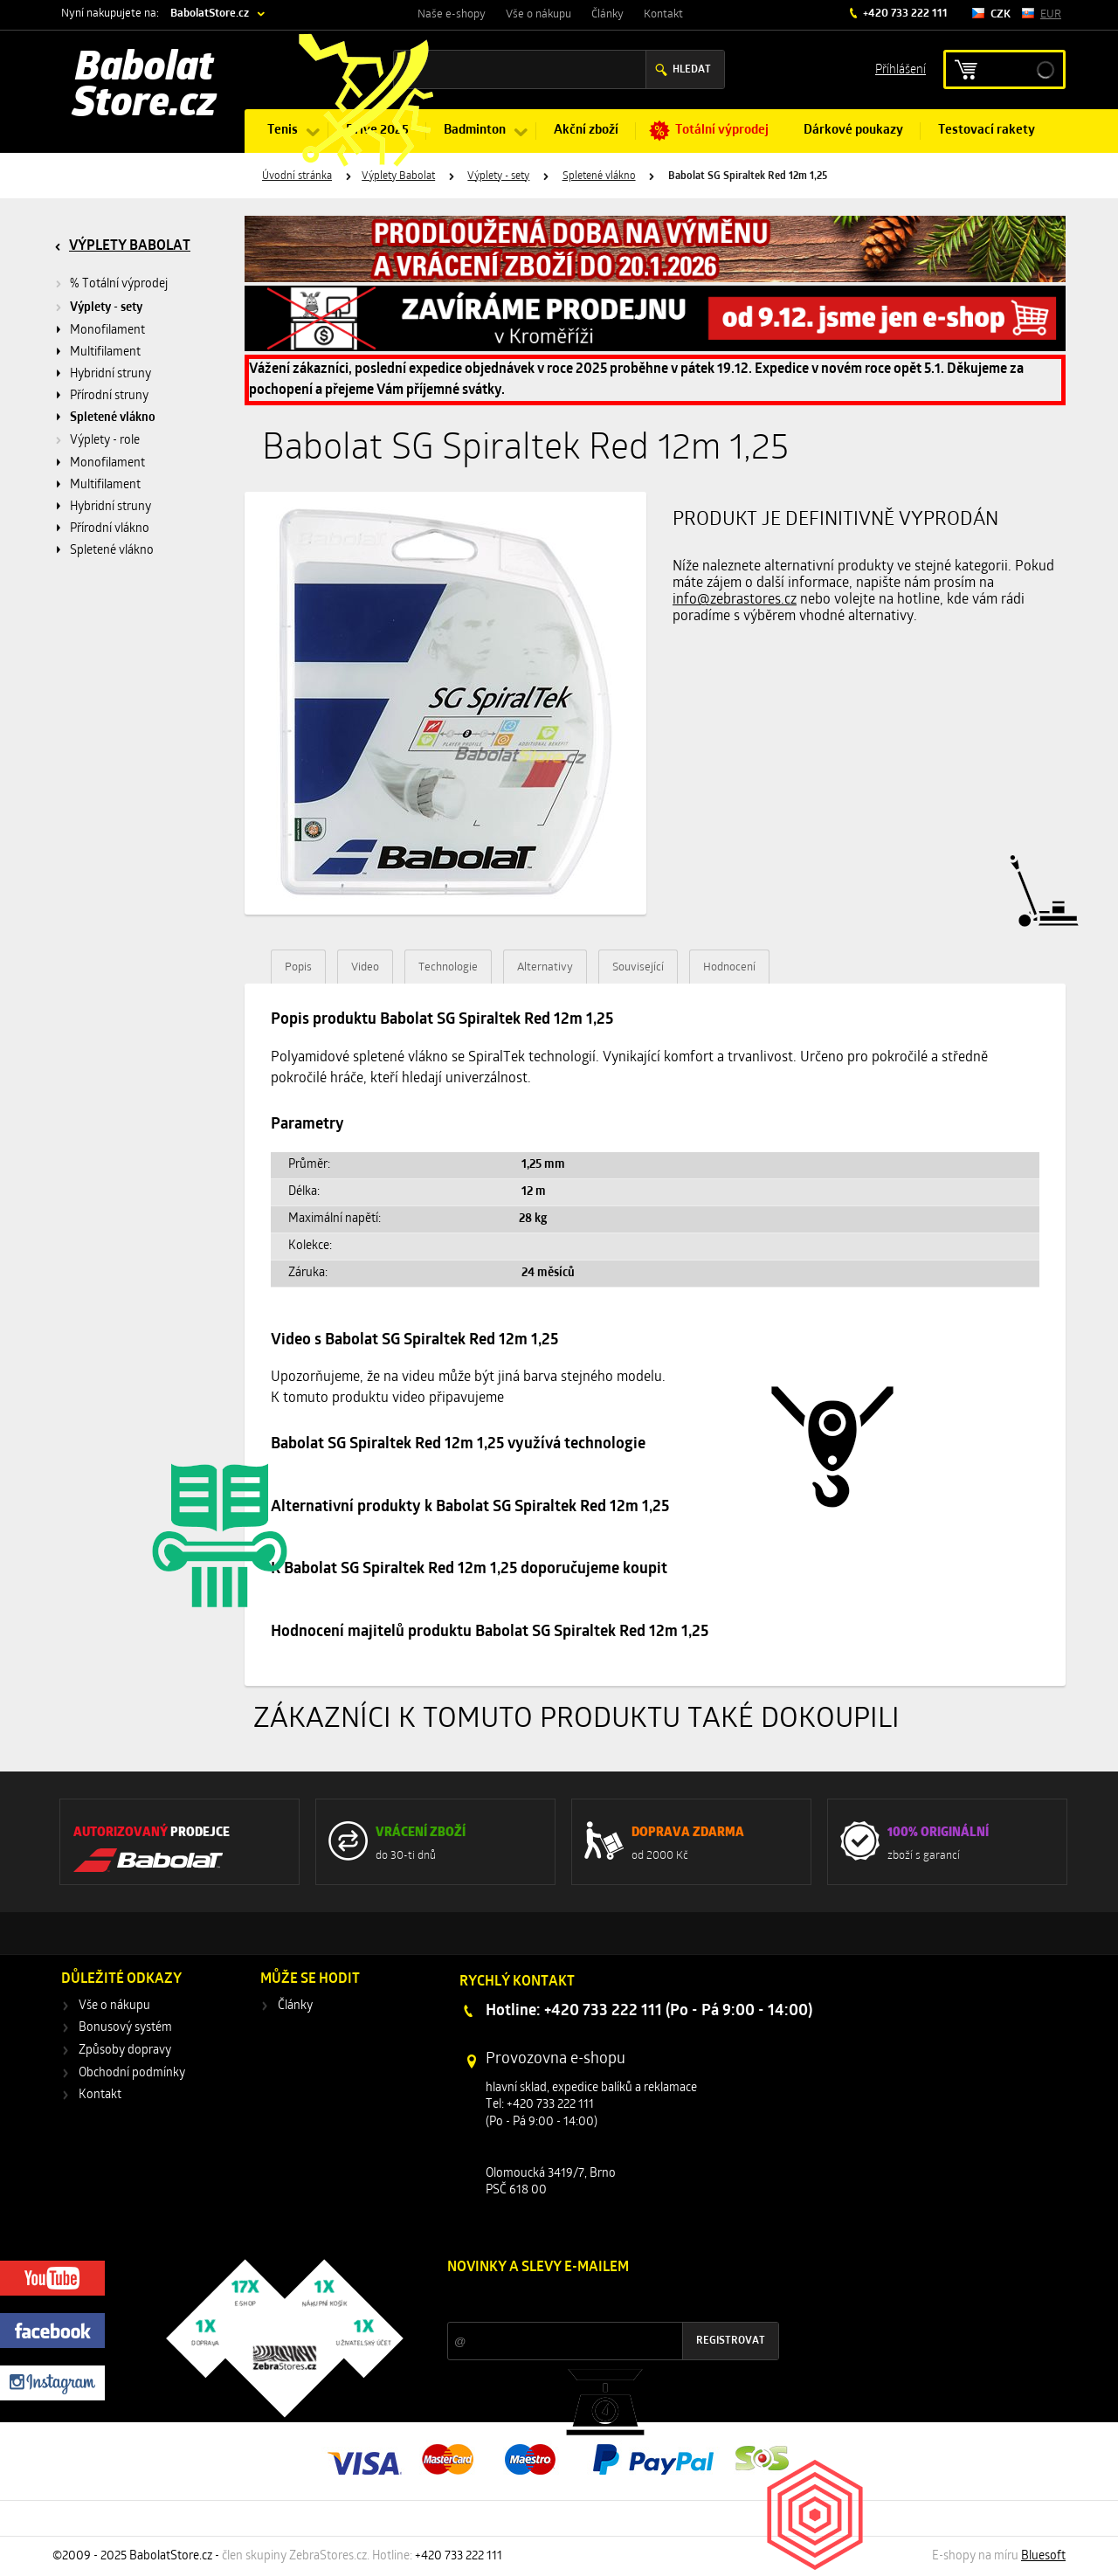  What do you see at coordinates (1046, 889) in the screenshot?
I see `access floor cleaning or maintenance tools` at bounding box center [1046, 889].